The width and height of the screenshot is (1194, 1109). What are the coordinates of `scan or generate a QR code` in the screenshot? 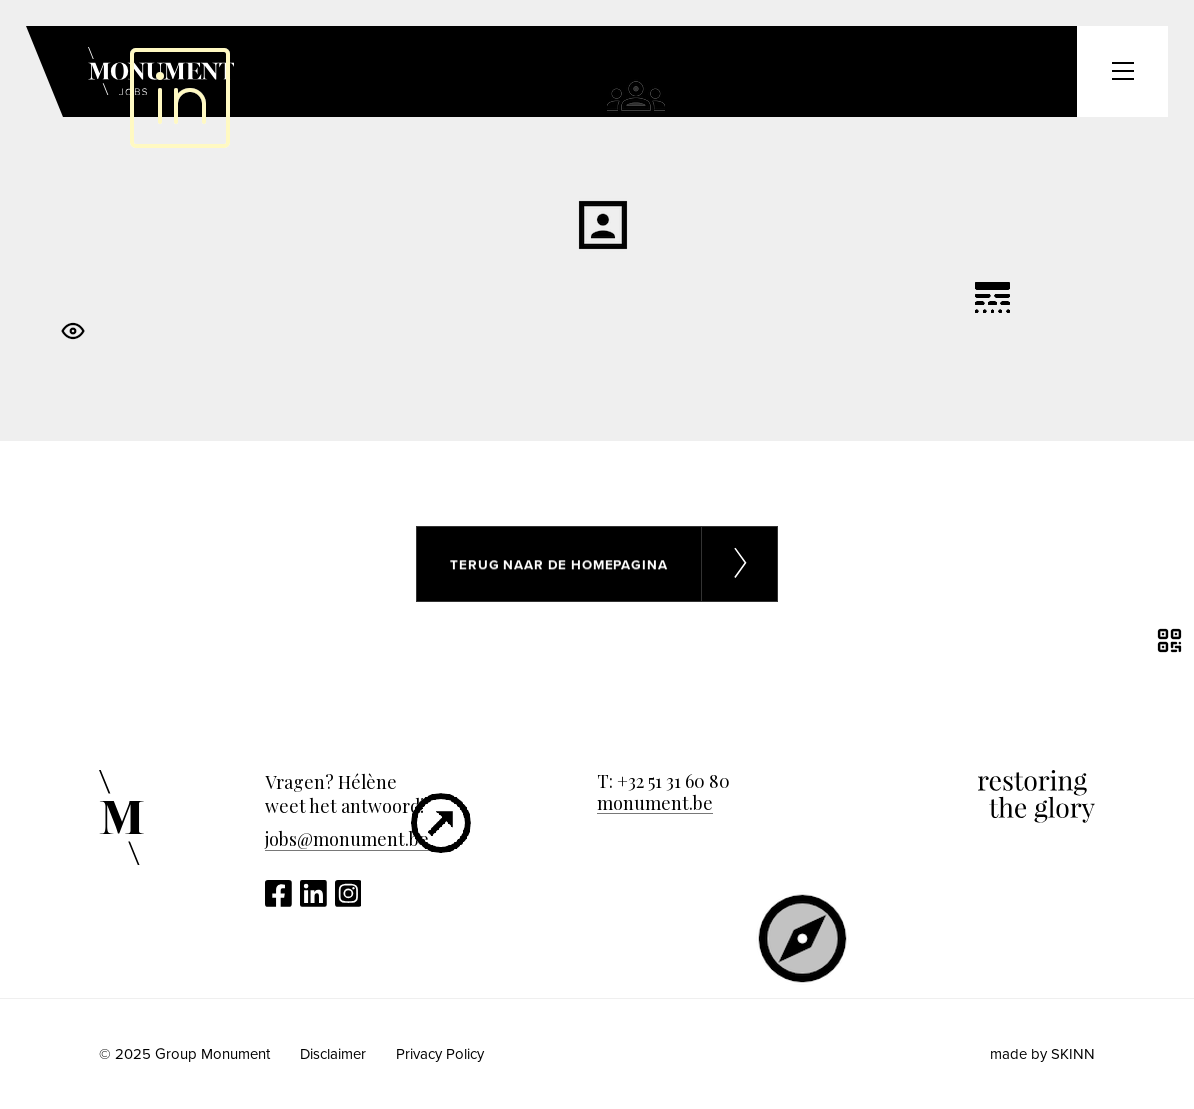 It's located at (1169, 640).